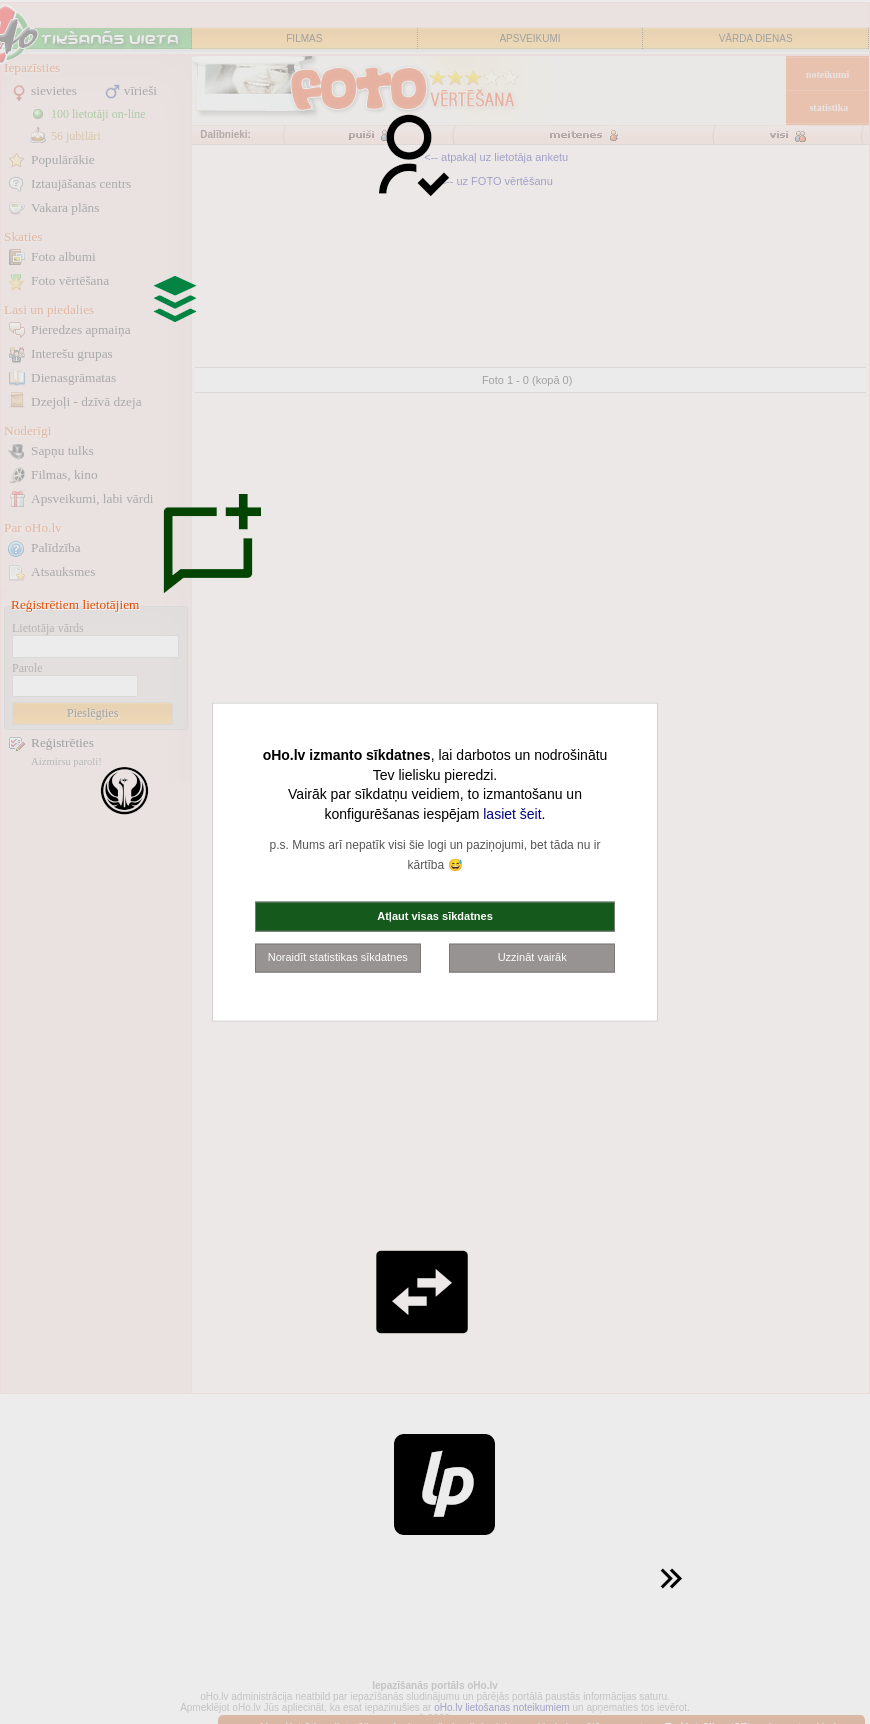 This screenshot has width=870, height=1724. What do you see at coordinates (670, 1578) in the screenshot?
I see `skip forward or advance to next item` at bounding box center [670, 1578].